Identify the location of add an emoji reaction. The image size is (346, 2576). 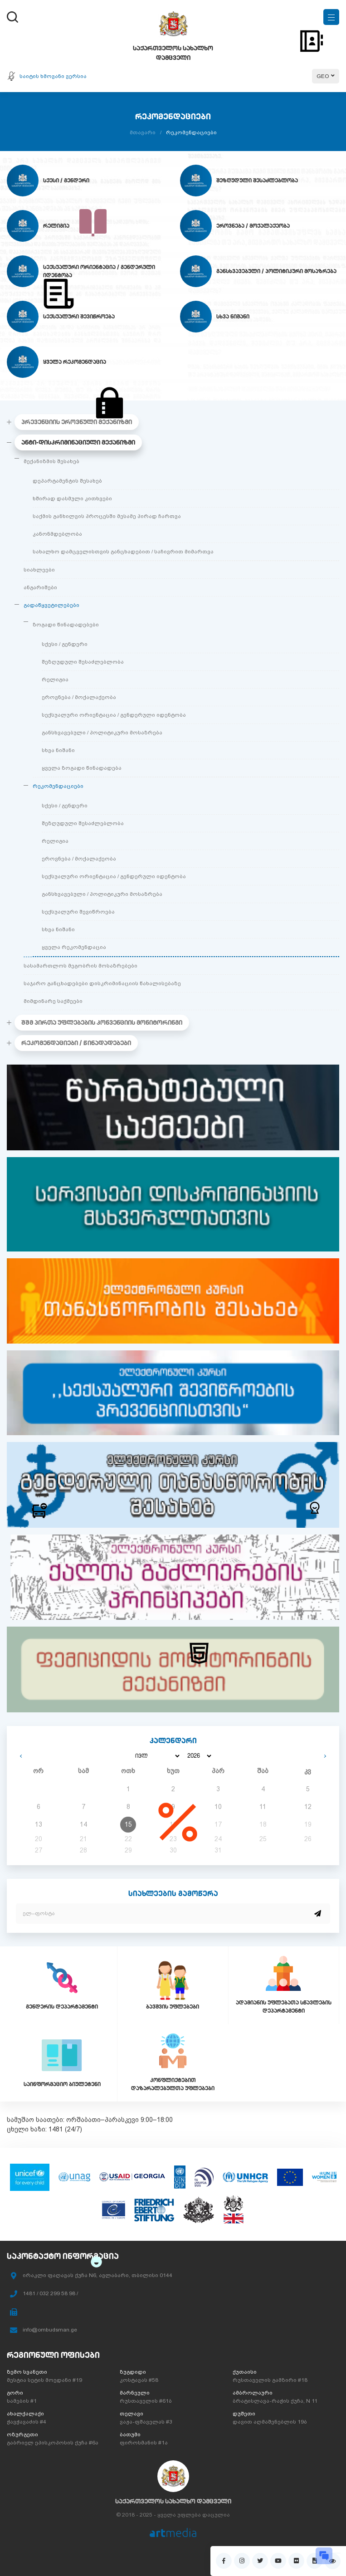
(96, 2262).